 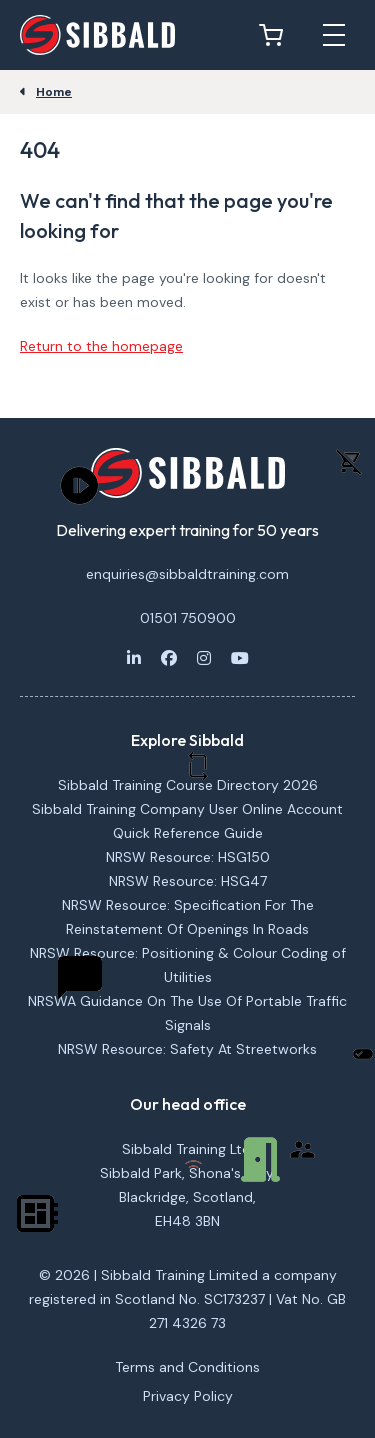 What do you see at coordinates (80, 978) in the screenshot?
I see `open chat or messaging` at bounding box center [80, 978].